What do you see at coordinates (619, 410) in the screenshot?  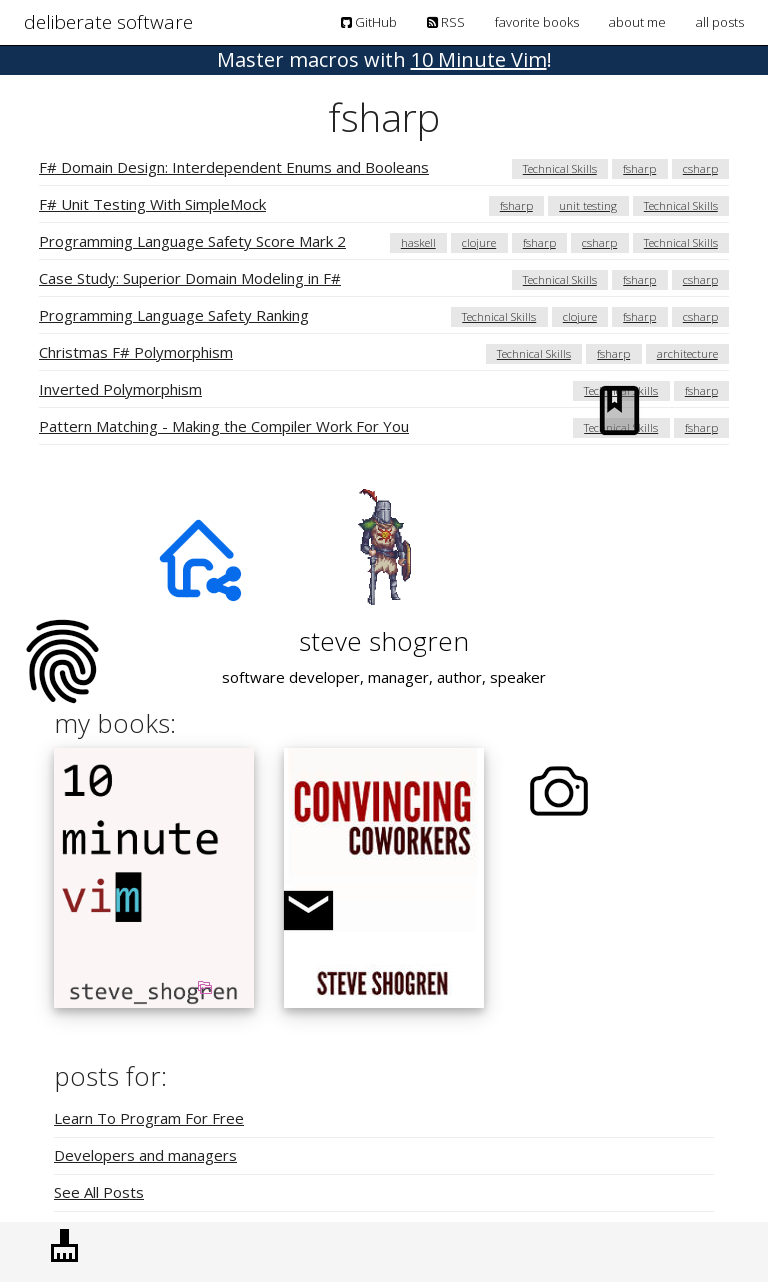 I see `open your library or reading list` at bounding box center [619, 410].